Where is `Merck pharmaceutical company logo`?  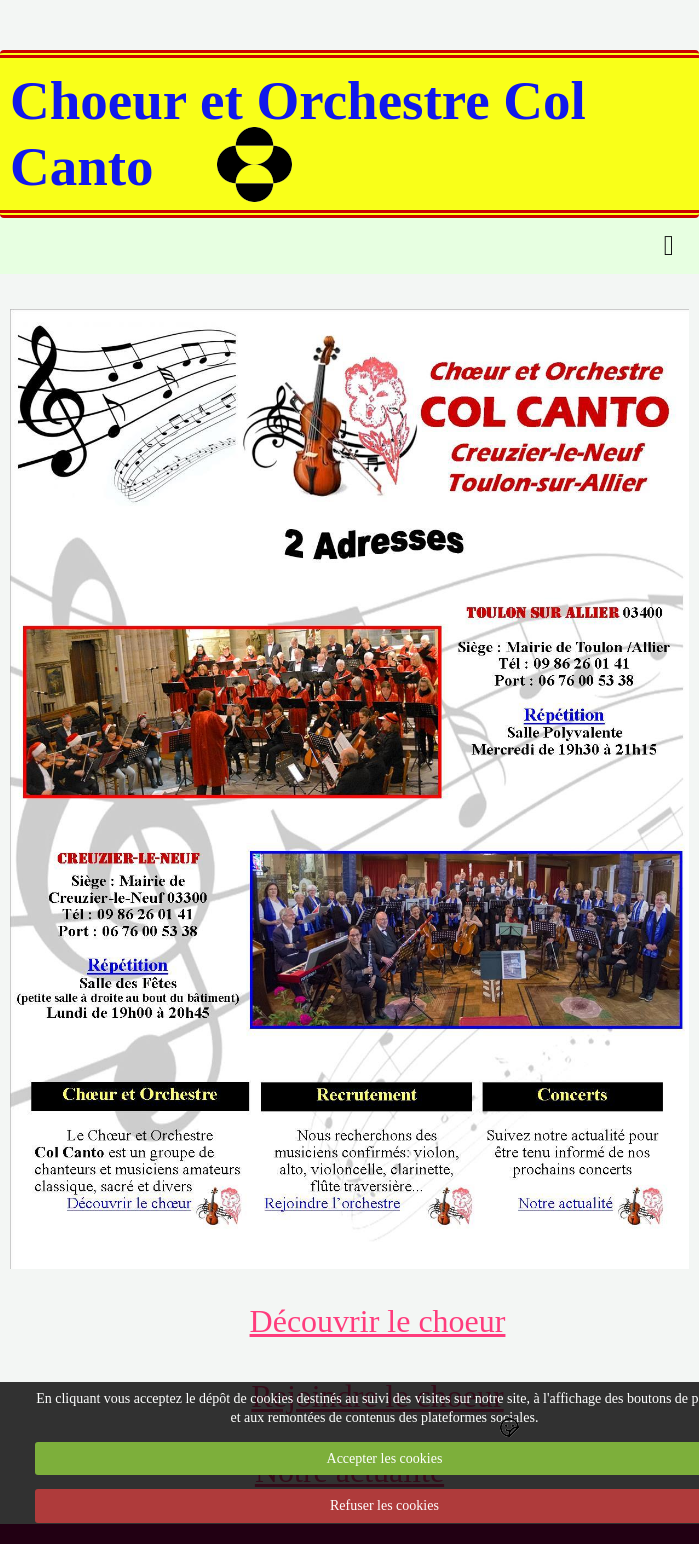 Merck pharmaceutical company logo is located at coordinates (254, 164).